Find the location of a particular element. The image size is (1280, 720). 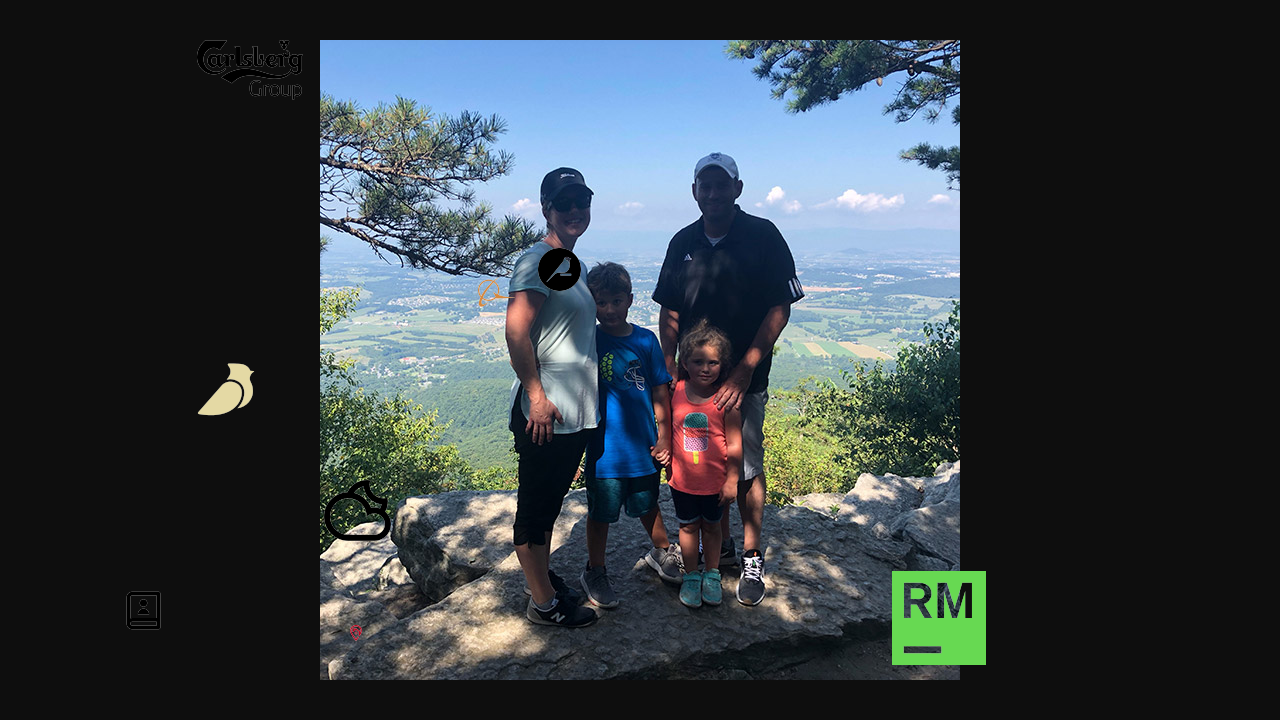

open Dataiku application is located at coordinates (559, 269).